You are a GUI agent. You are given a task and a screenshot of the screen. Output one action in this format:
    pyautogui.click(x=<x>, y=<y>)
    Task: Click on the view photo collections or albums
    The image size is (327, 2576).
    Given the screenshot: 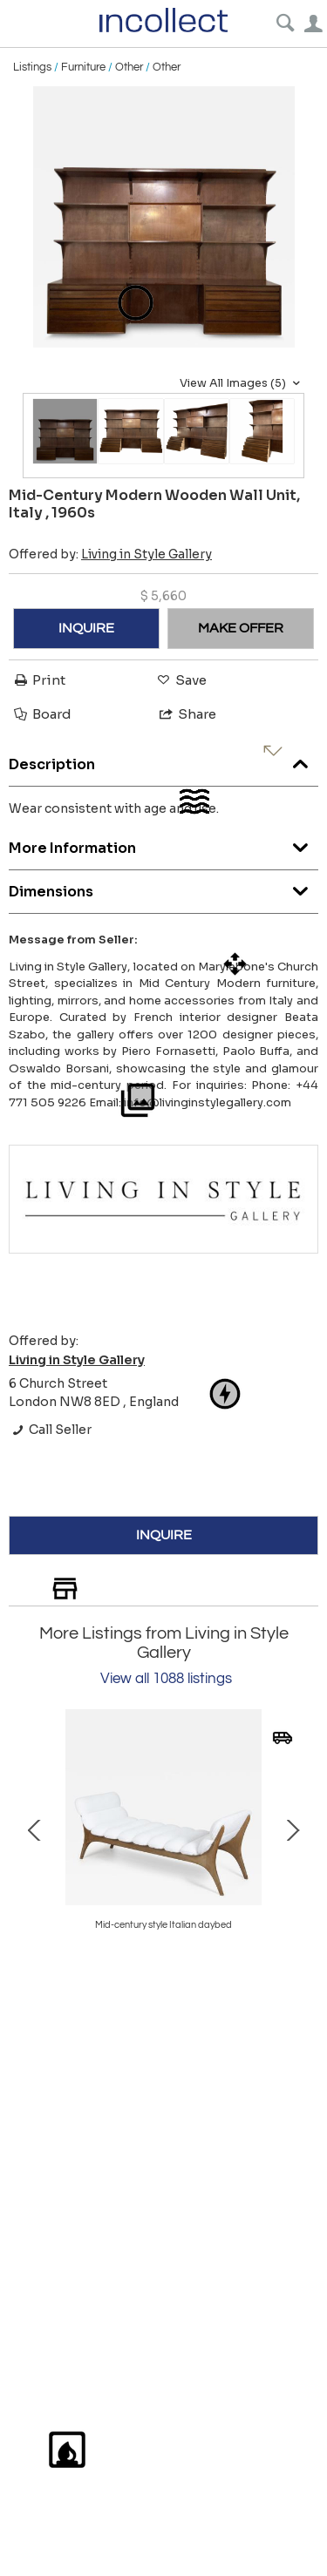 What is the action you would take?
    pyautogui.click(x=138, y=1100)
    